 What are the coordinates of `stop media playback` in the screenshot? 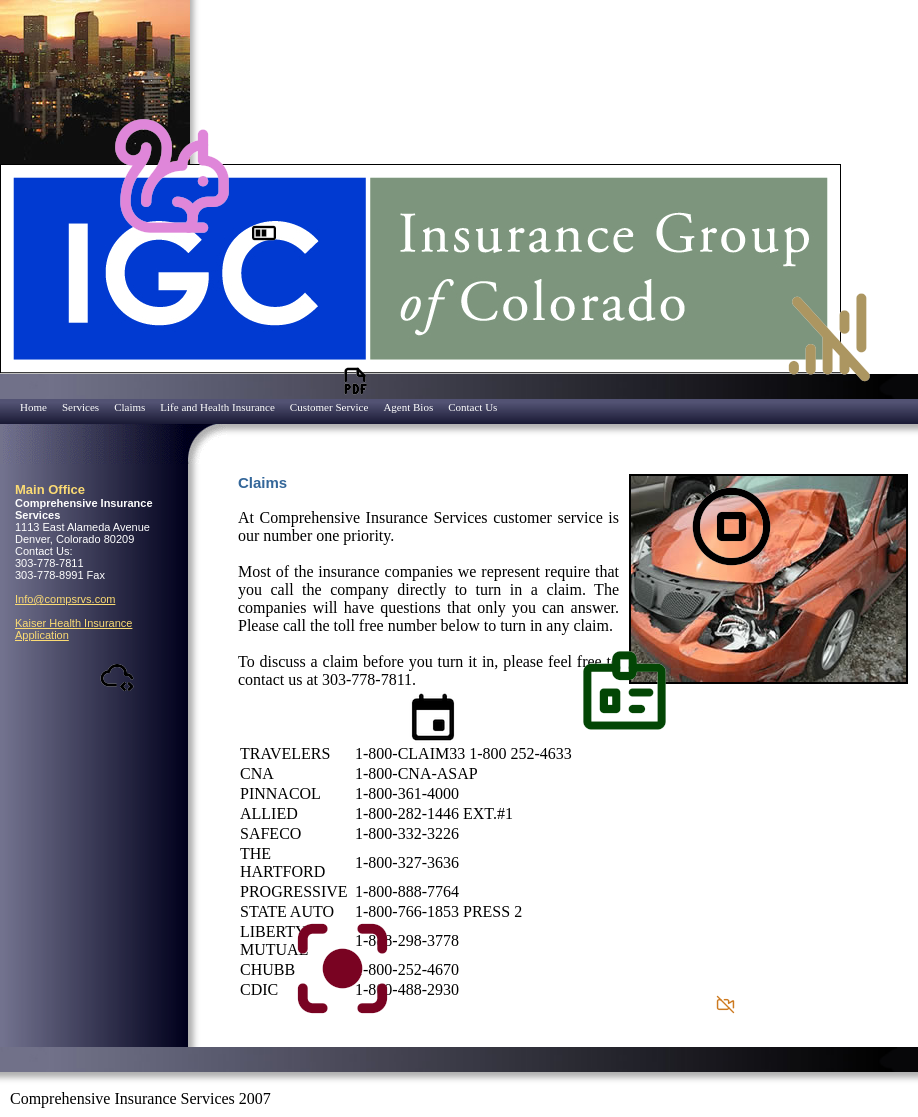 It's located at (731, 526).